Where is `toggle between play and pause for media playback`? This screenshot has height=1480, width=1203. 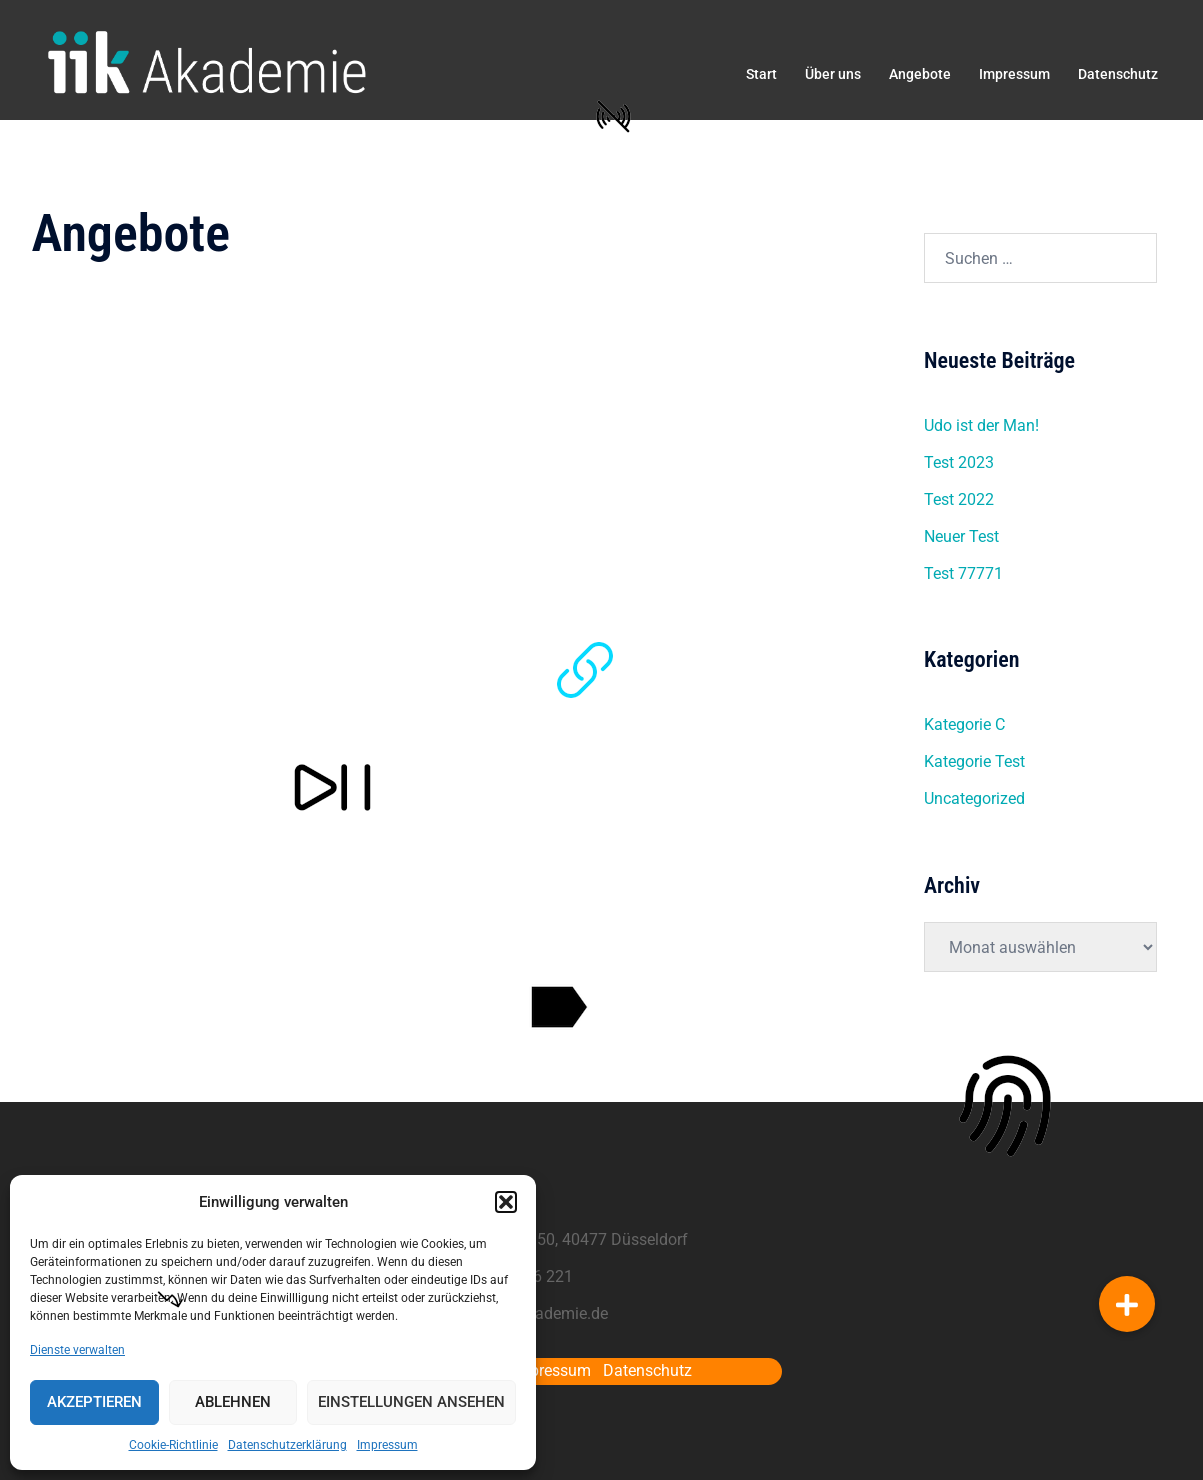 toggle between play and pause for media playback is located at coordinates (332, 784).